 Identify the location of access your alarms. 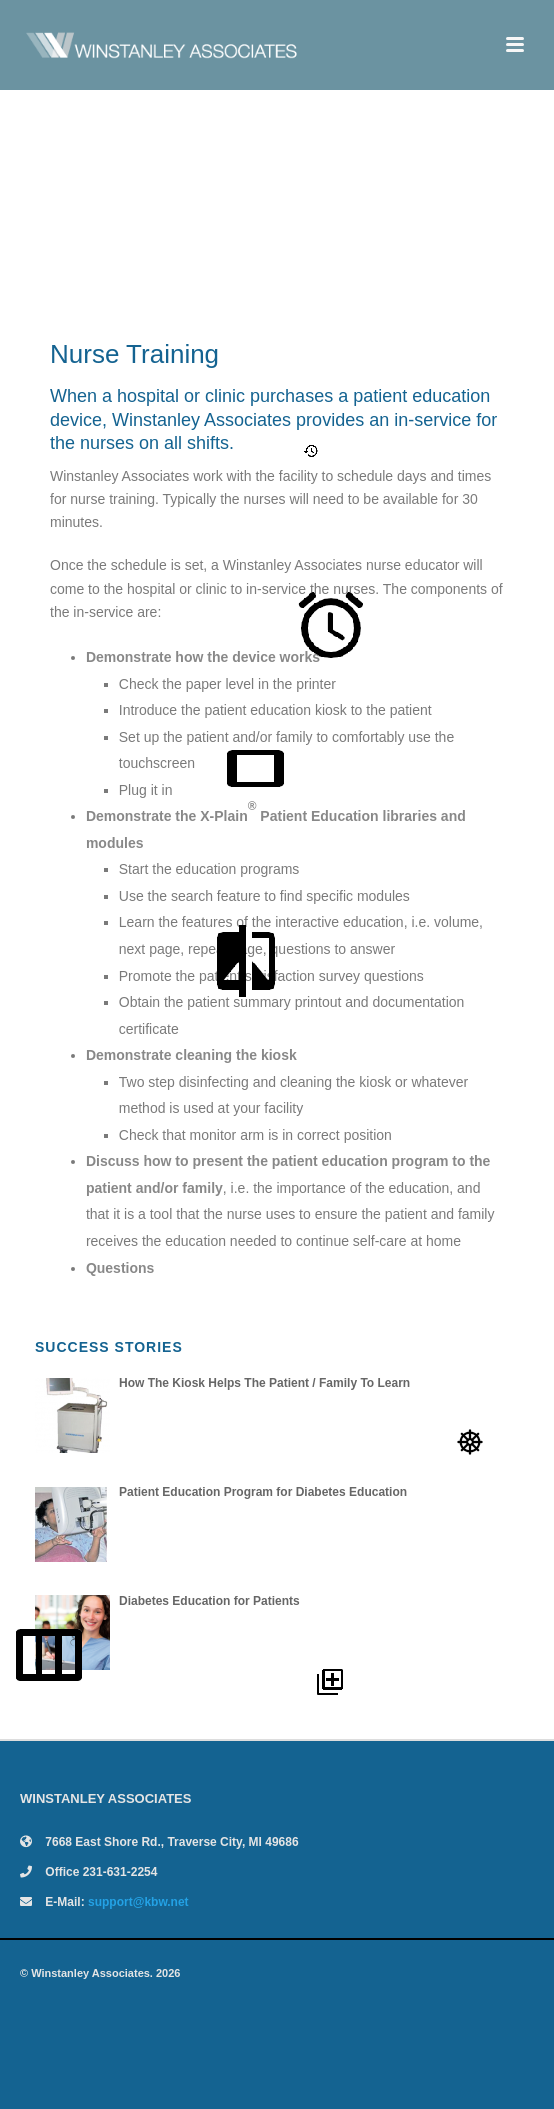
(331, 625).